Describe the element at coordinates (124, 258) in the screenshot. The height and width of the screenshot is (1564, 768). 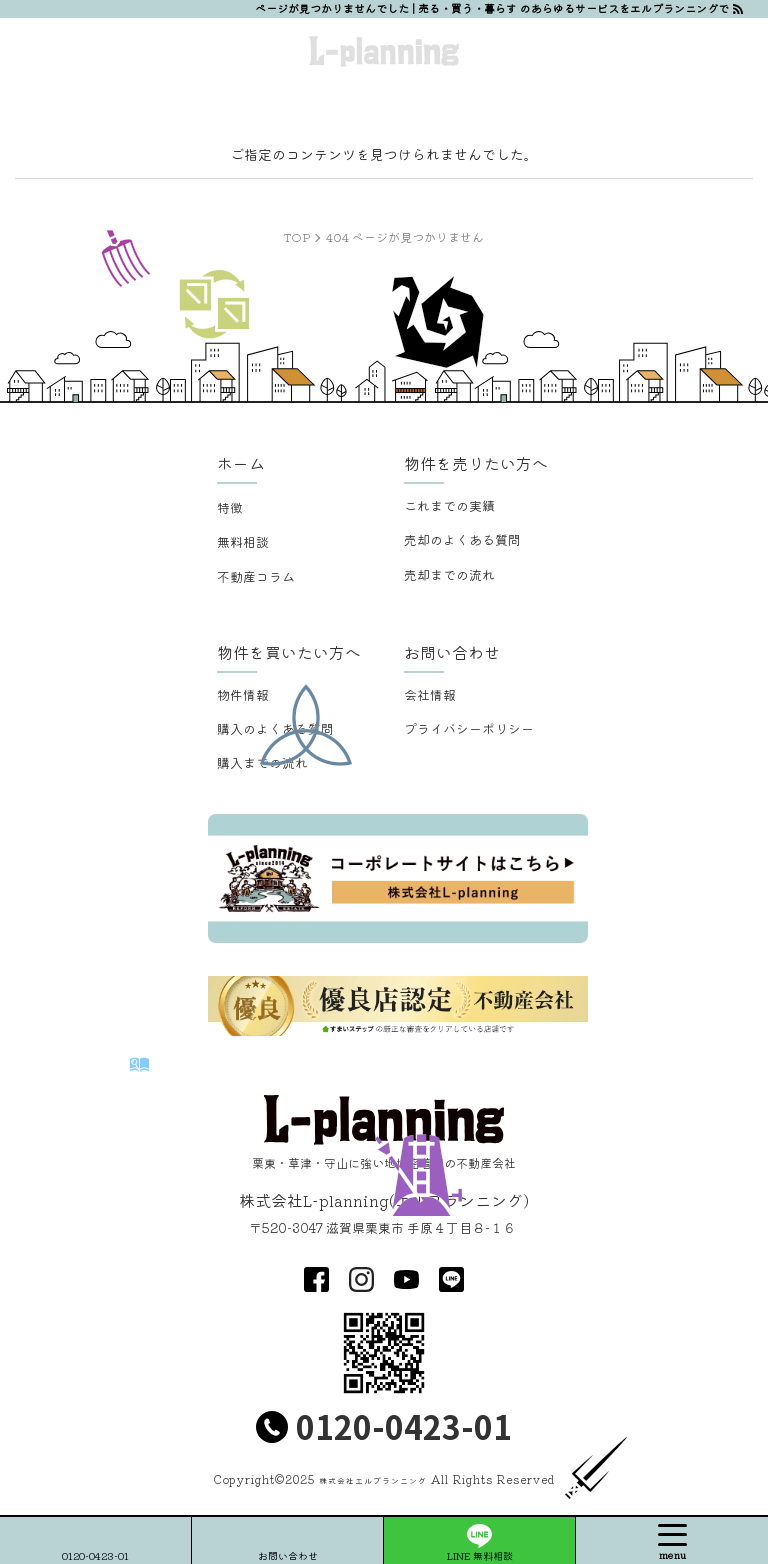
I see `farming or agriculture tool category` at that location.